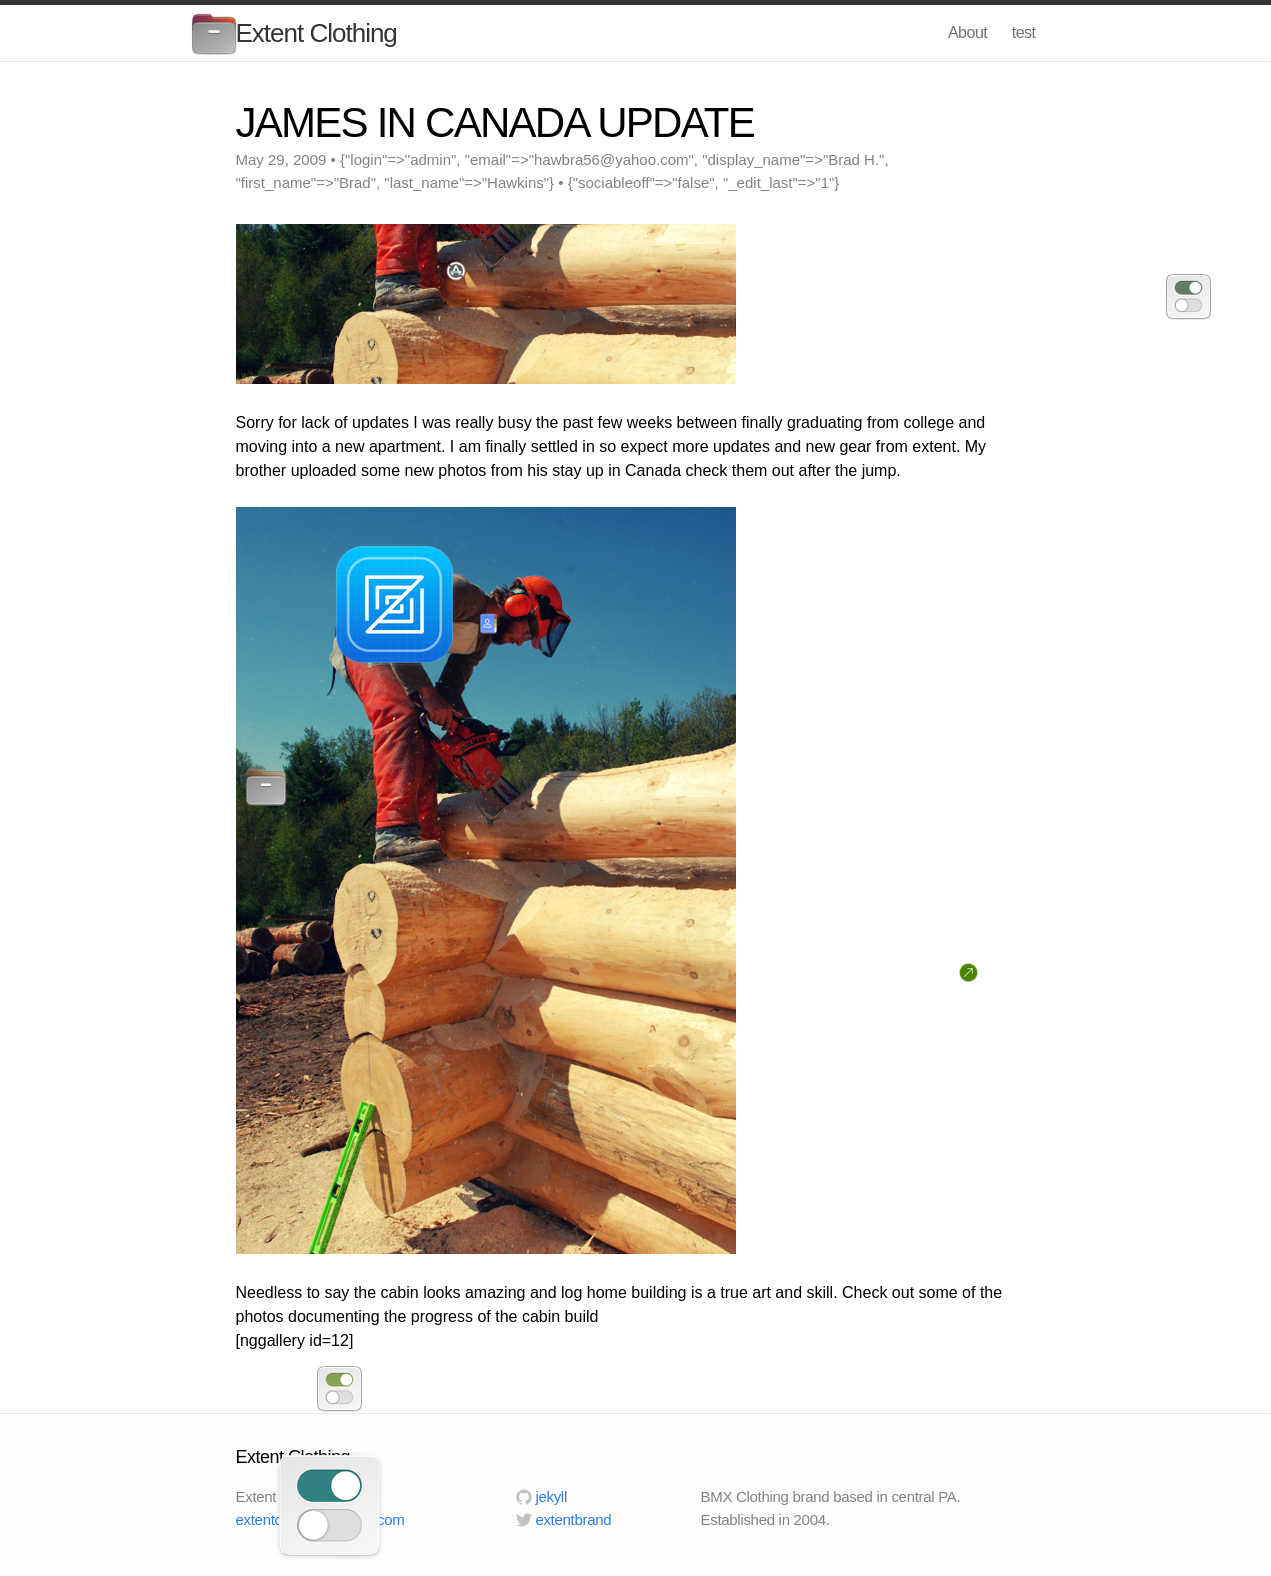  What do you see at coordinates (456, 271) in the screenshot?
I see `open the software update manager` at bounding box center [456, 271].